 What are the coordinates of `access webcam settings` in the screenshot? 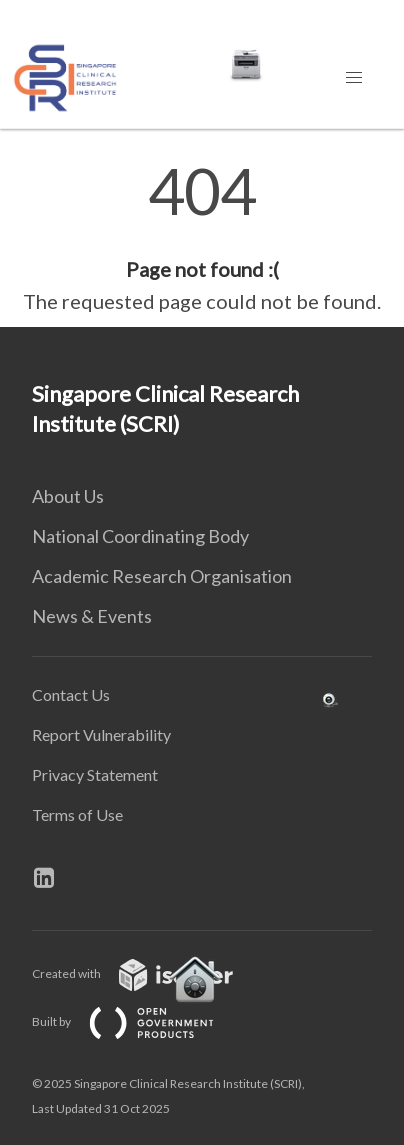 It's located at (329, 700).